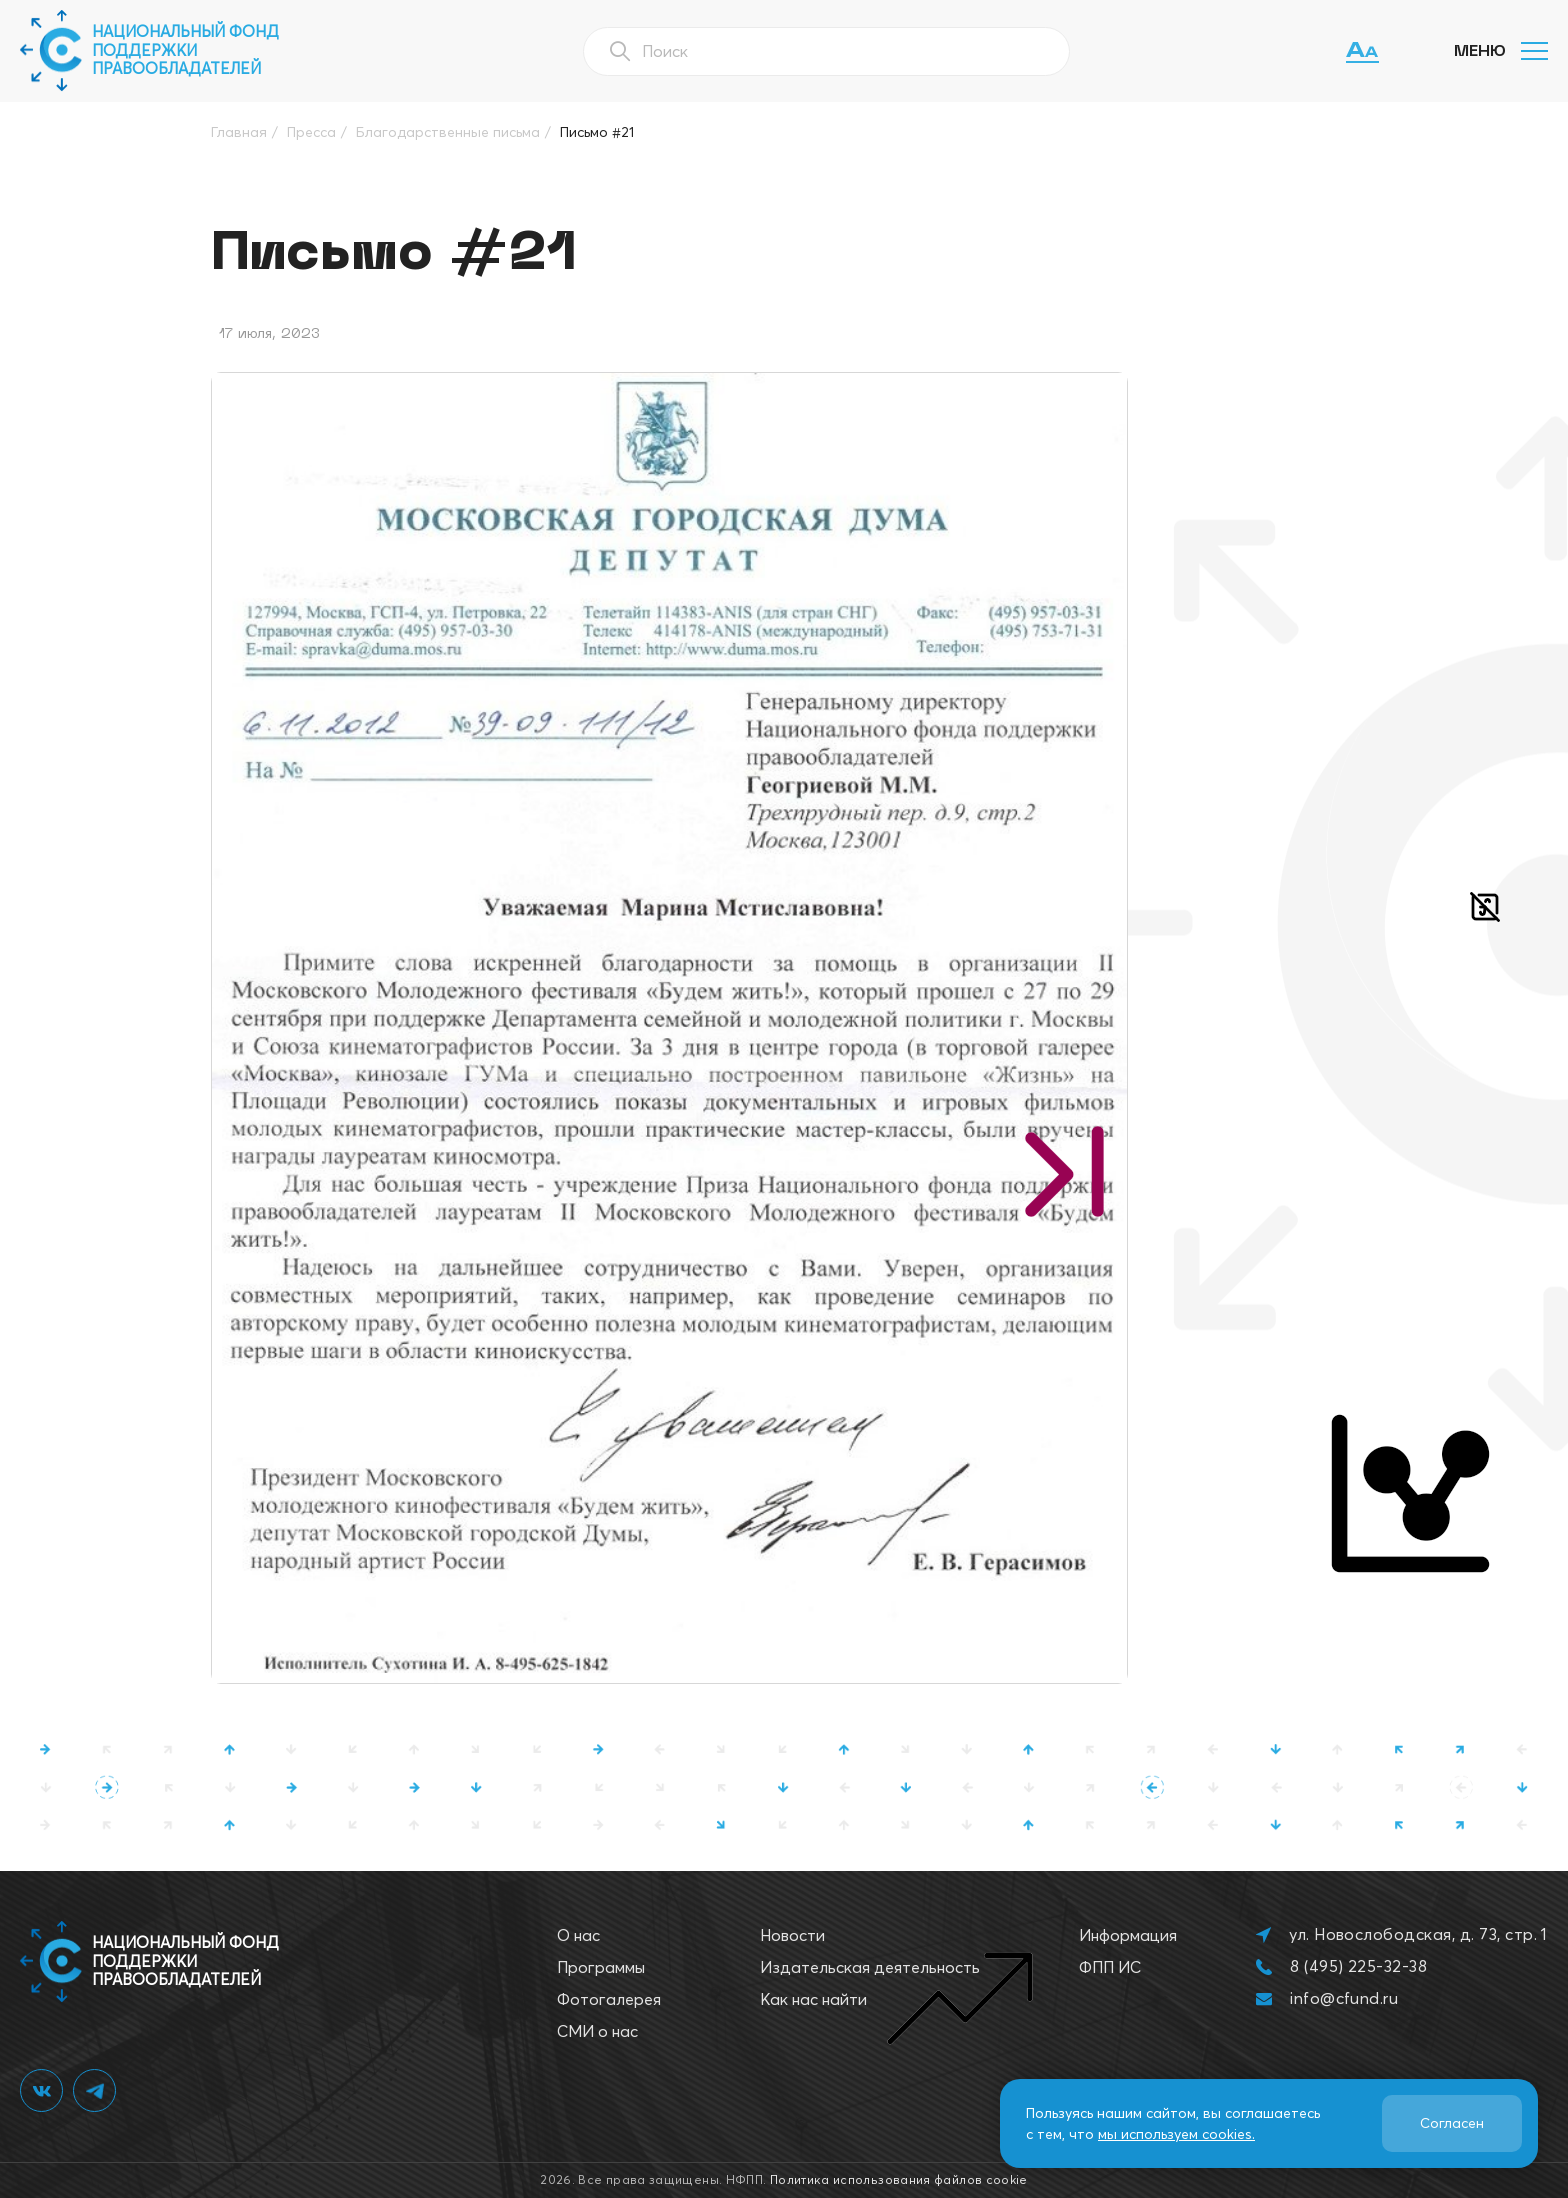 The width and height of the screenshot is (1568, 2198). I want to click on skip to end of content, so click(1067, 1174).